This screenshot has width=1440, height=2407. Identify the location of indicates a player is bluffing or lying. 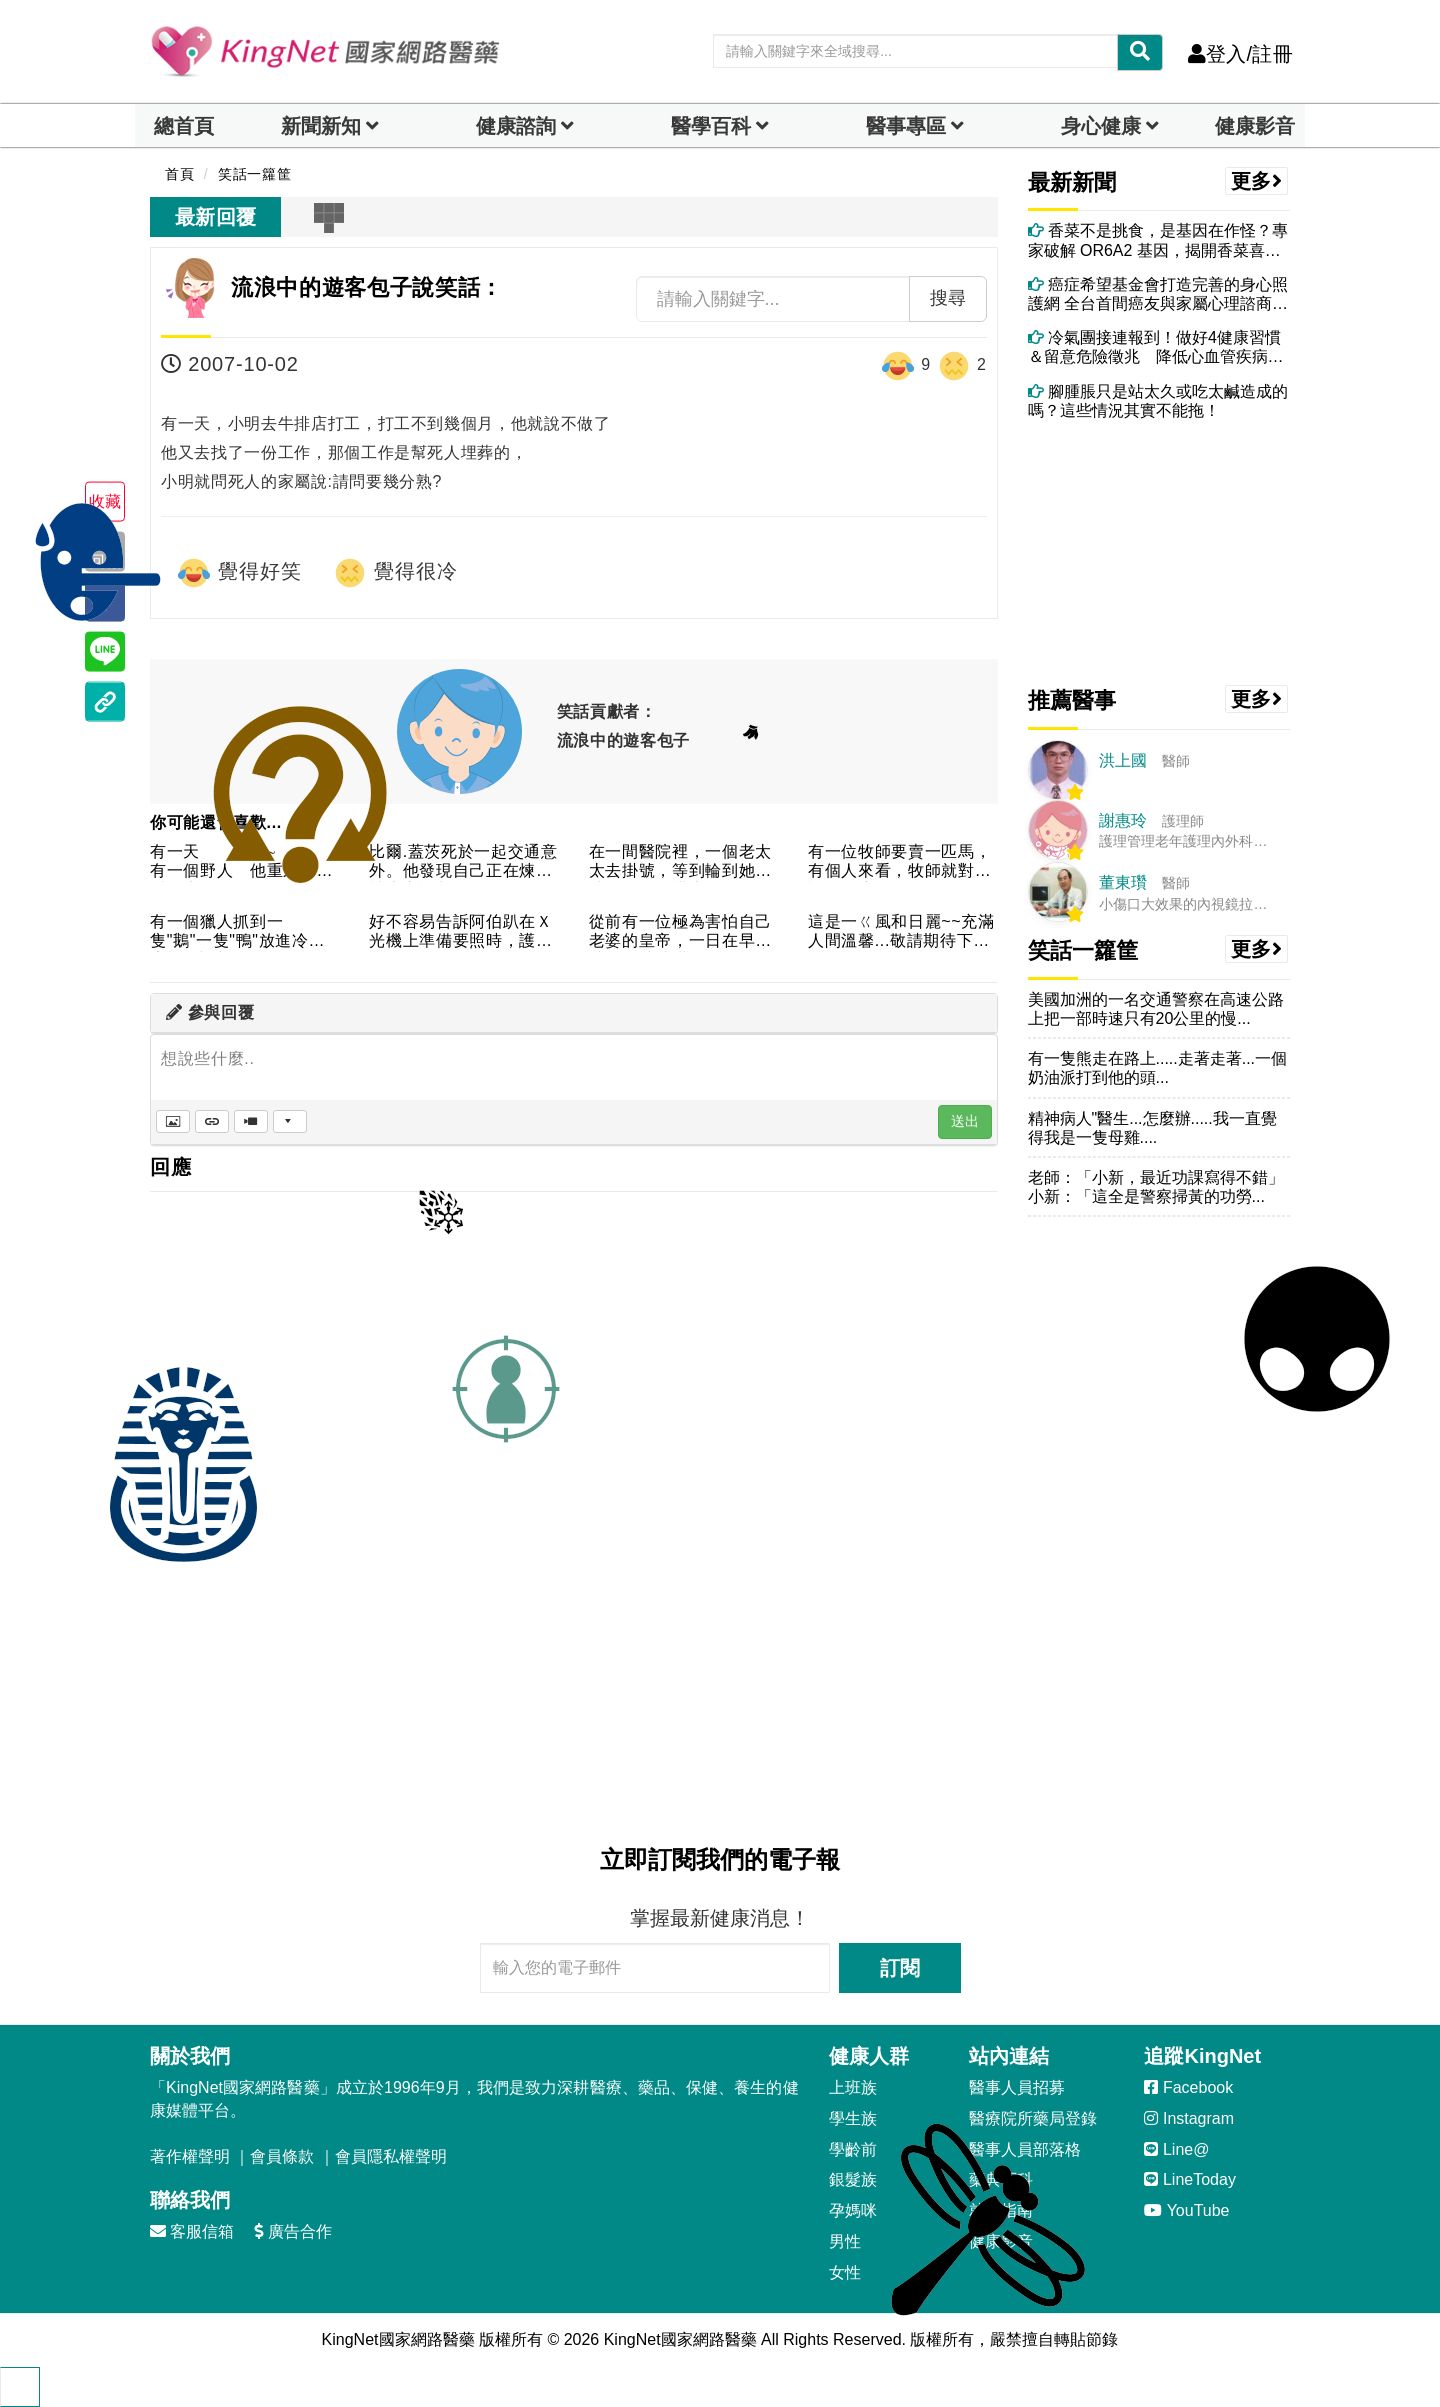
(98, 562).